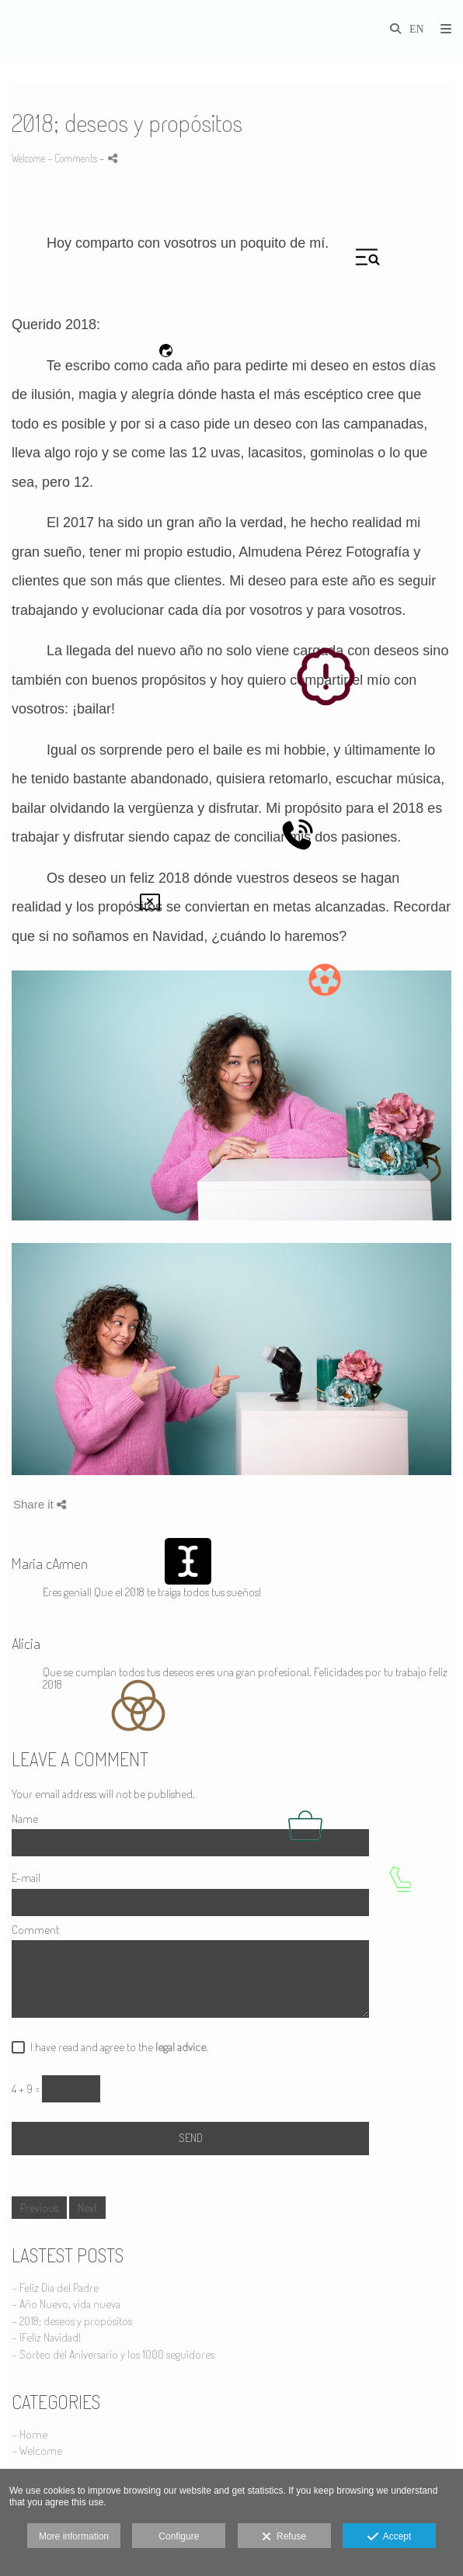 The width and height of the screenshot is (463, 2576). I want to click on cancel or void a receipt, so click(150, 902).